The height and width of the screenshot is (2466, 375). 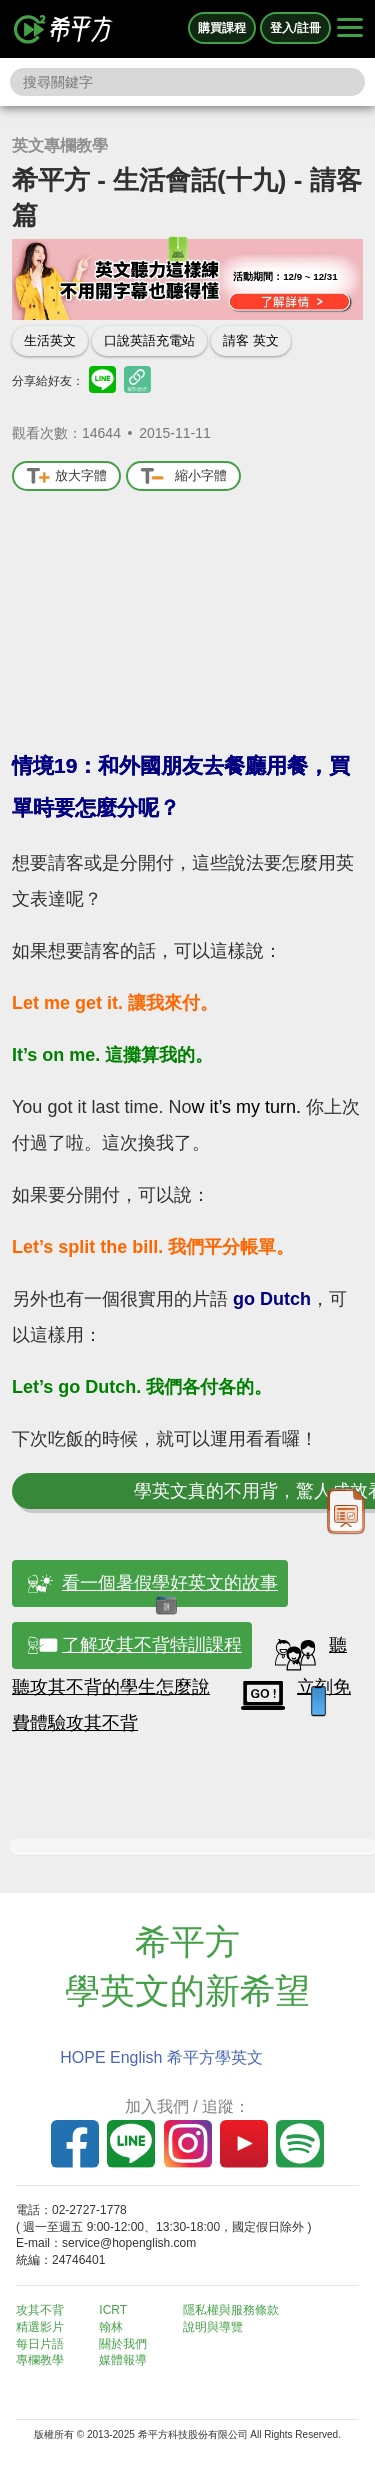 What do you see at coordinates (346, 1511) in the screenshot?
I see `open a presentation template file` at bounding box center [346, 1511].